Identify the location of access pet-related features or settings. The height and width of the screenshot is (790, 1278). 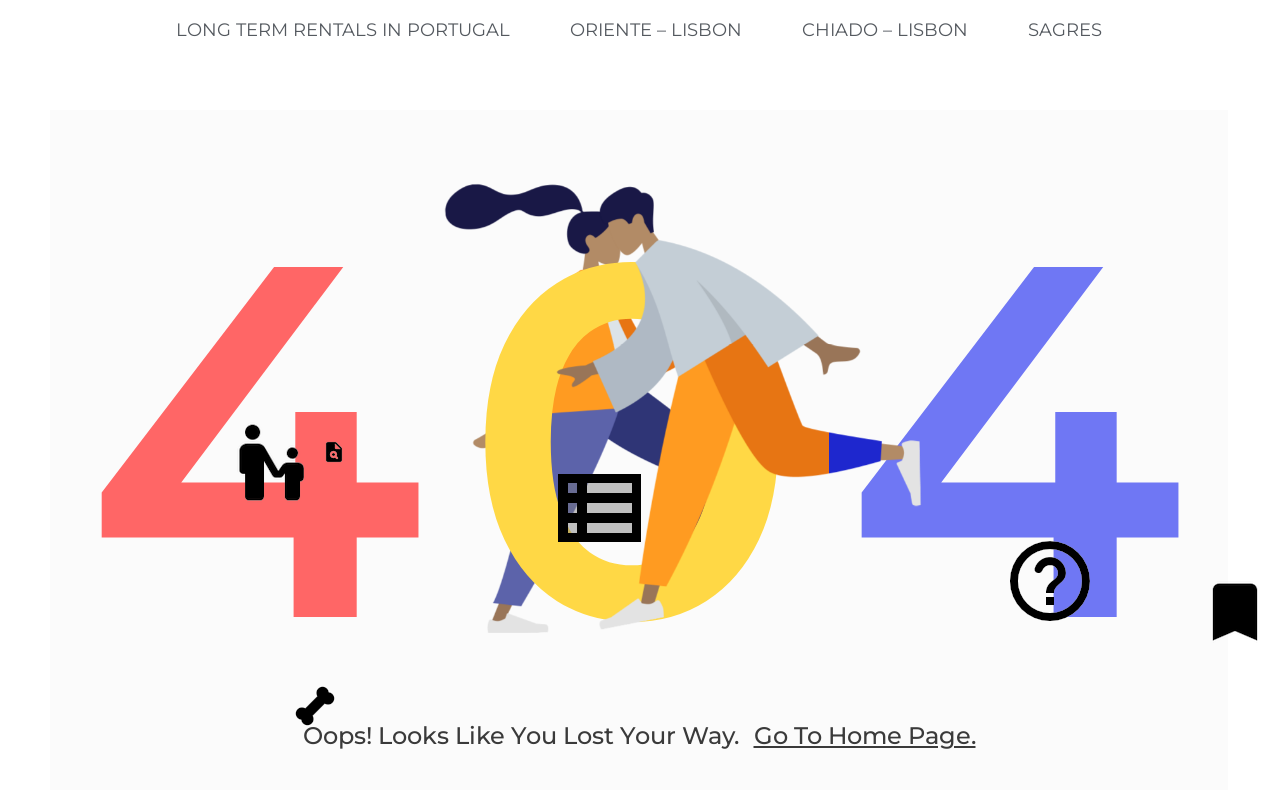
(315, 706).